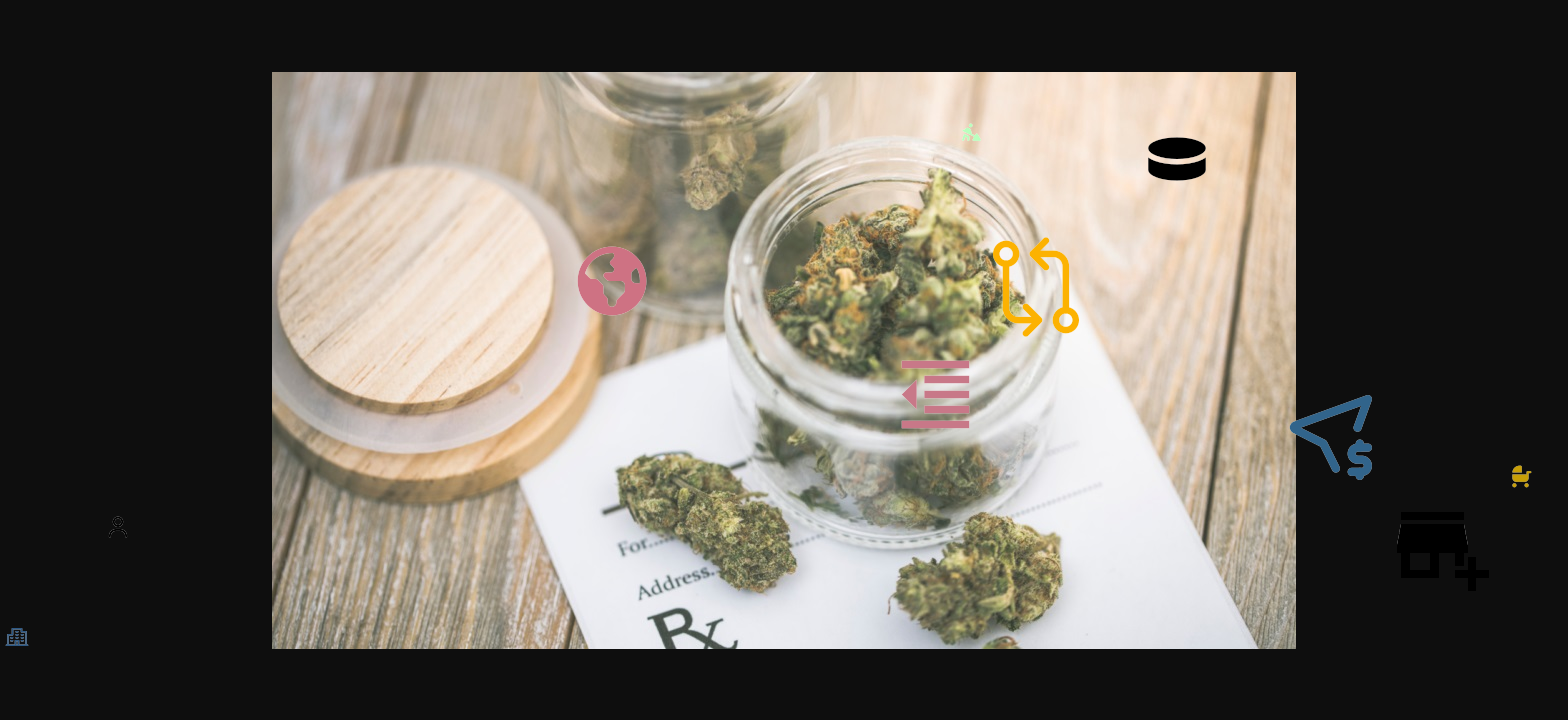 The image size is (1568, 720). Describe the element at coordinates (17, 637) in the screenshot. I see `view apartment or residential listings` at that location.